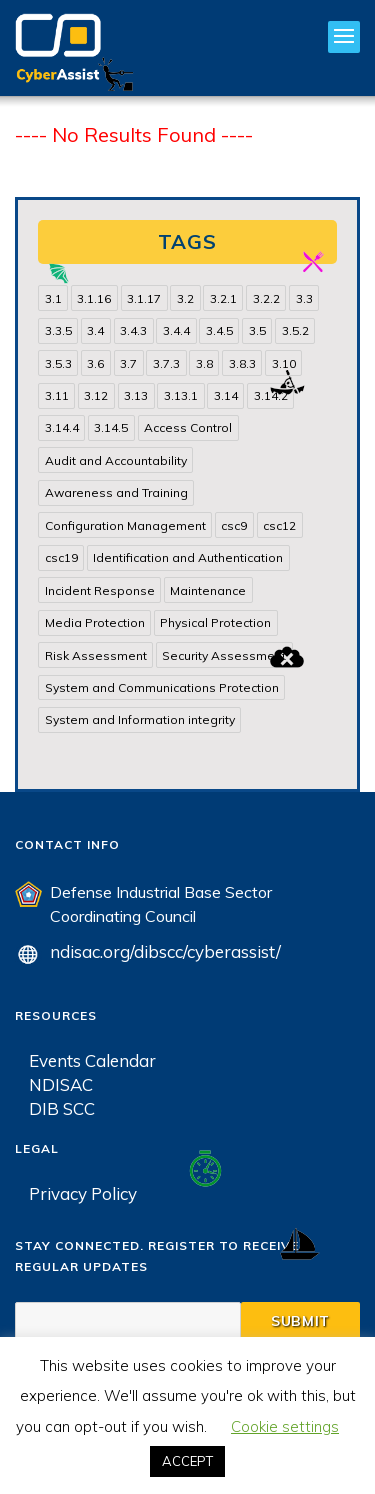 Image resolution: width=375 pixels, height=1494 pixels. I want to click on pull or drag an object, so click(116, 73).